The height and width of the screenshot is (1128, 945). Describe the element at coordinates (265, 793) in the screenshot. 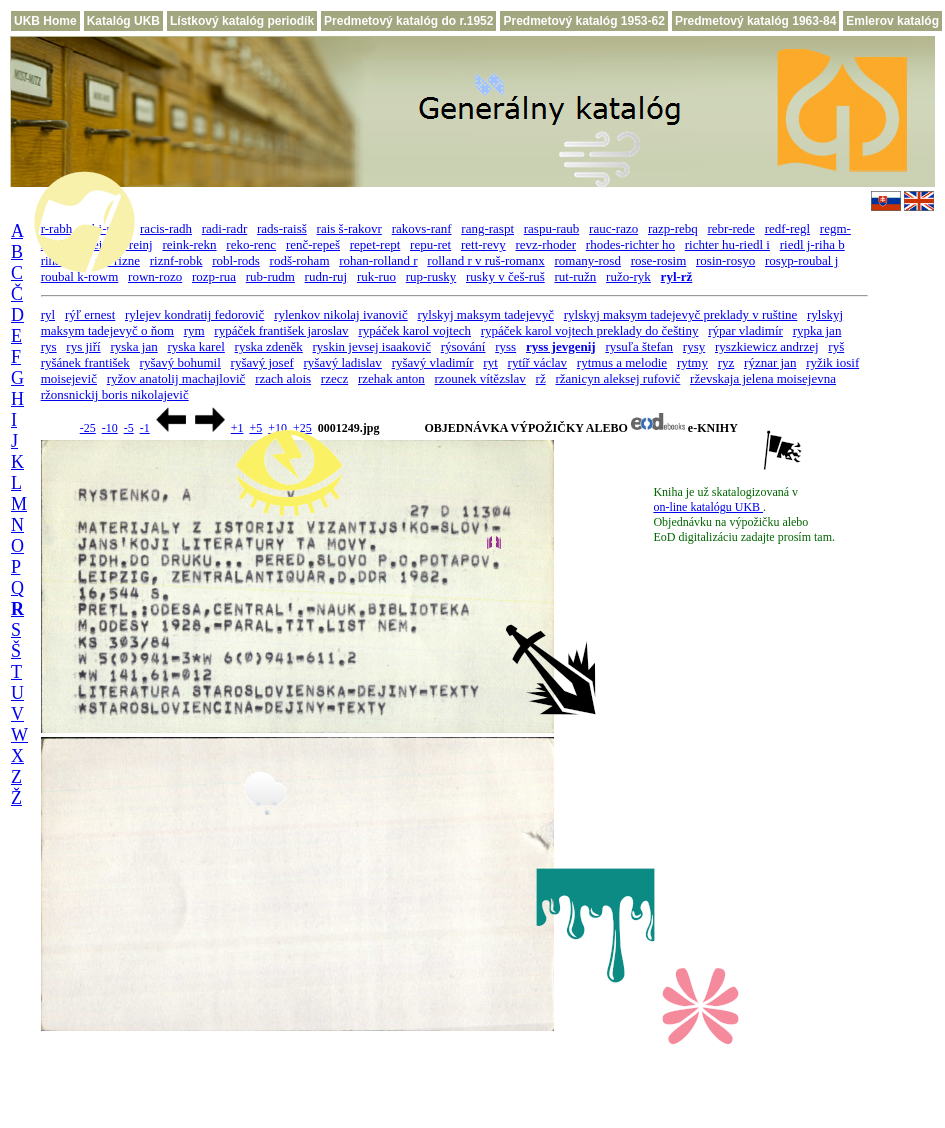

I see `indicates scattered snow weather conditions` at that location.